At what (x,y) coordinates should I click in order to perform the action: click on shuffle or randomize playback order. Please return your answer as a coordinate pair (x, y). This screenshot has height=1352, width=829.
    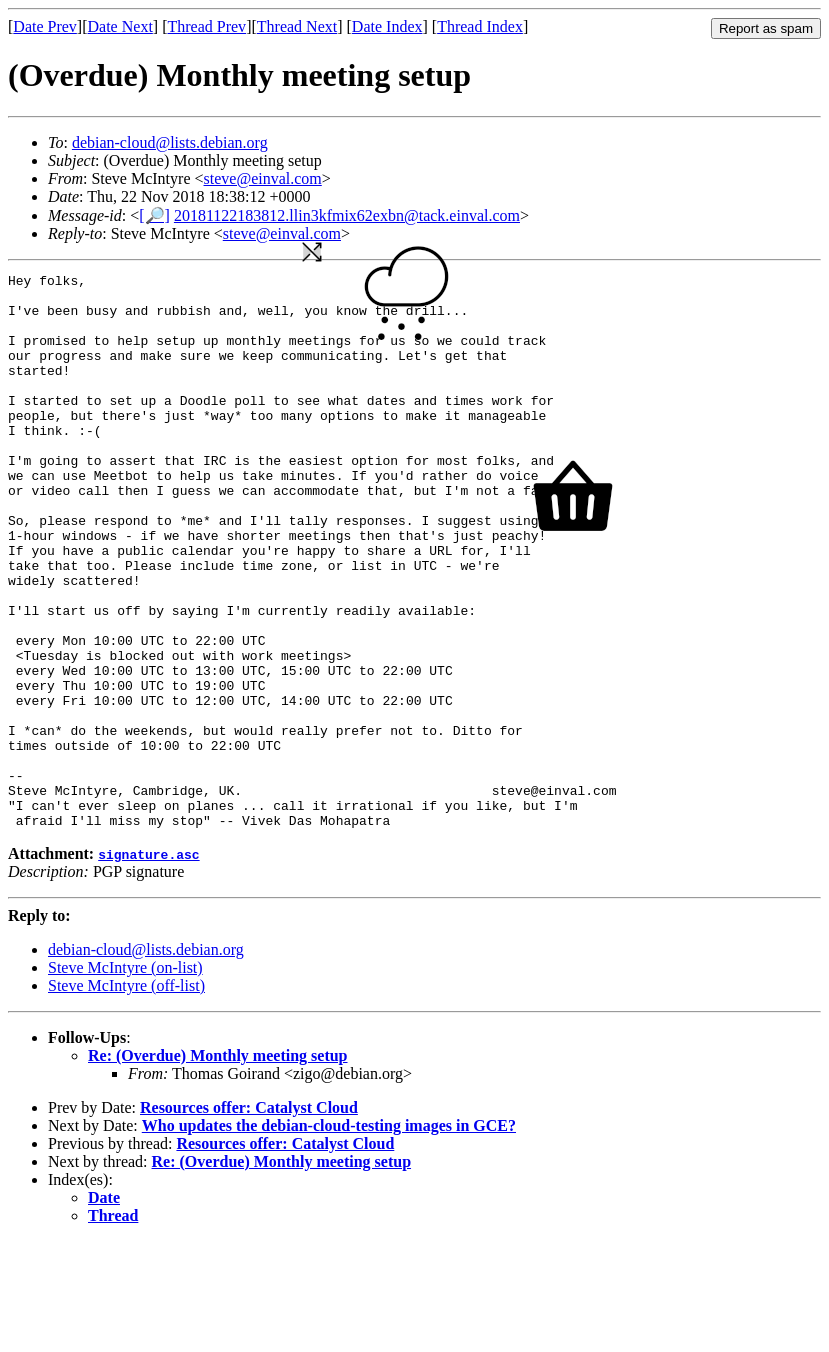
    Looking at the image, I should click on (312, 252).